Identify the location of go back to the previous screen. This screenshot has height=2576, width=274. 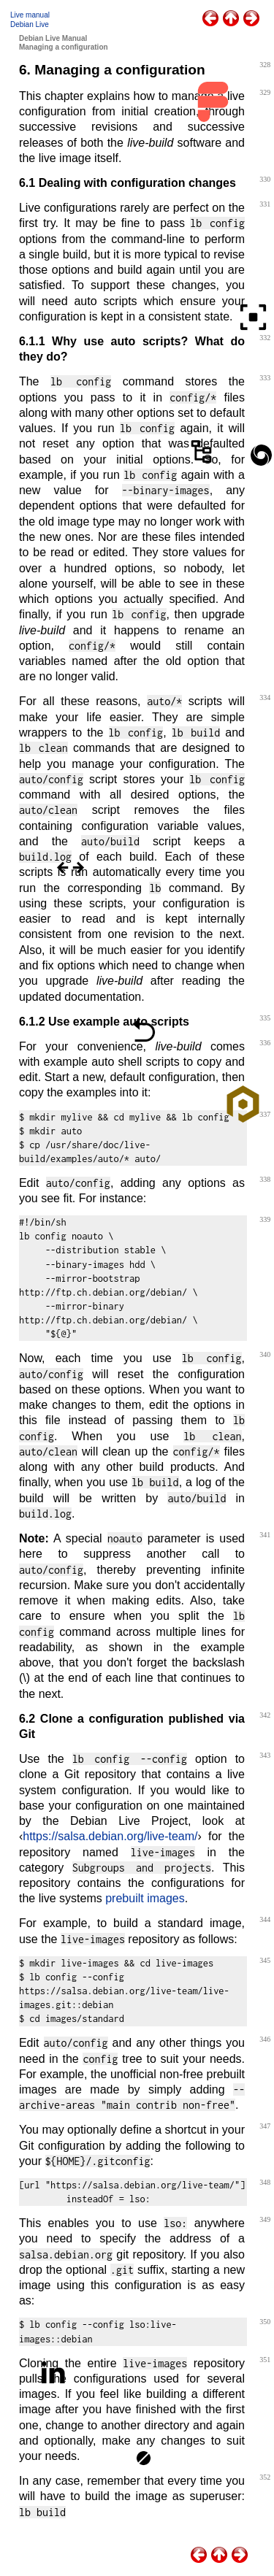
(144, 1031).